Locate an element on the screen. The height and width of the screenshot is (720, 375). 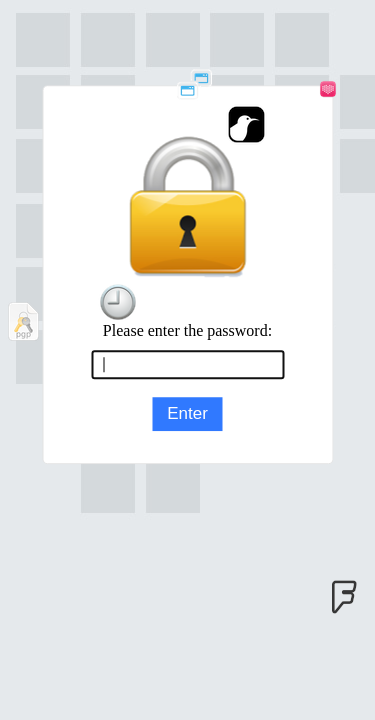
connect your foursquare account is located at coordinates (343, 597).